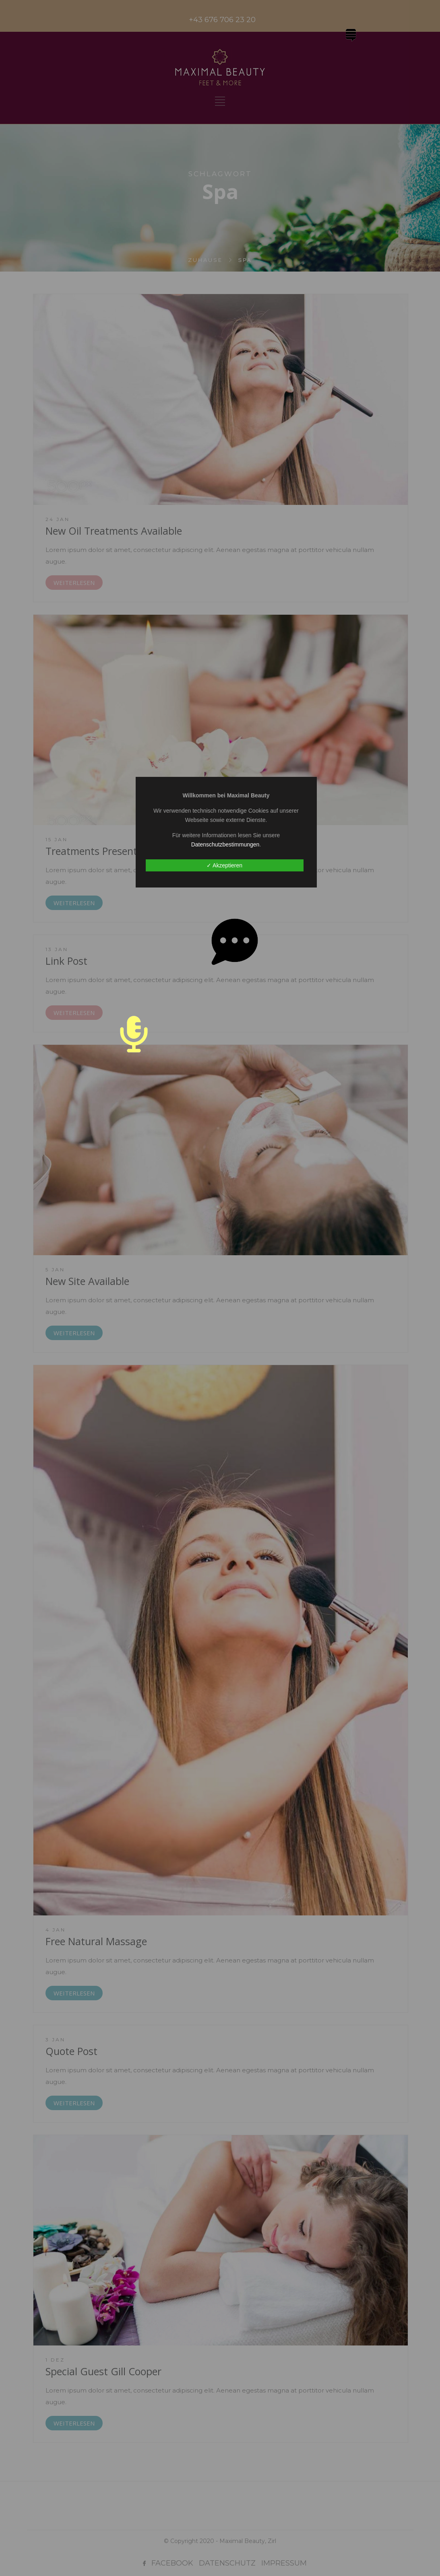 The height and width of the screenshot is (2576, 440). Describe the element at coordinates (134, 1034) in the screenshot. I see `tap to record audio or voice message` at that location.